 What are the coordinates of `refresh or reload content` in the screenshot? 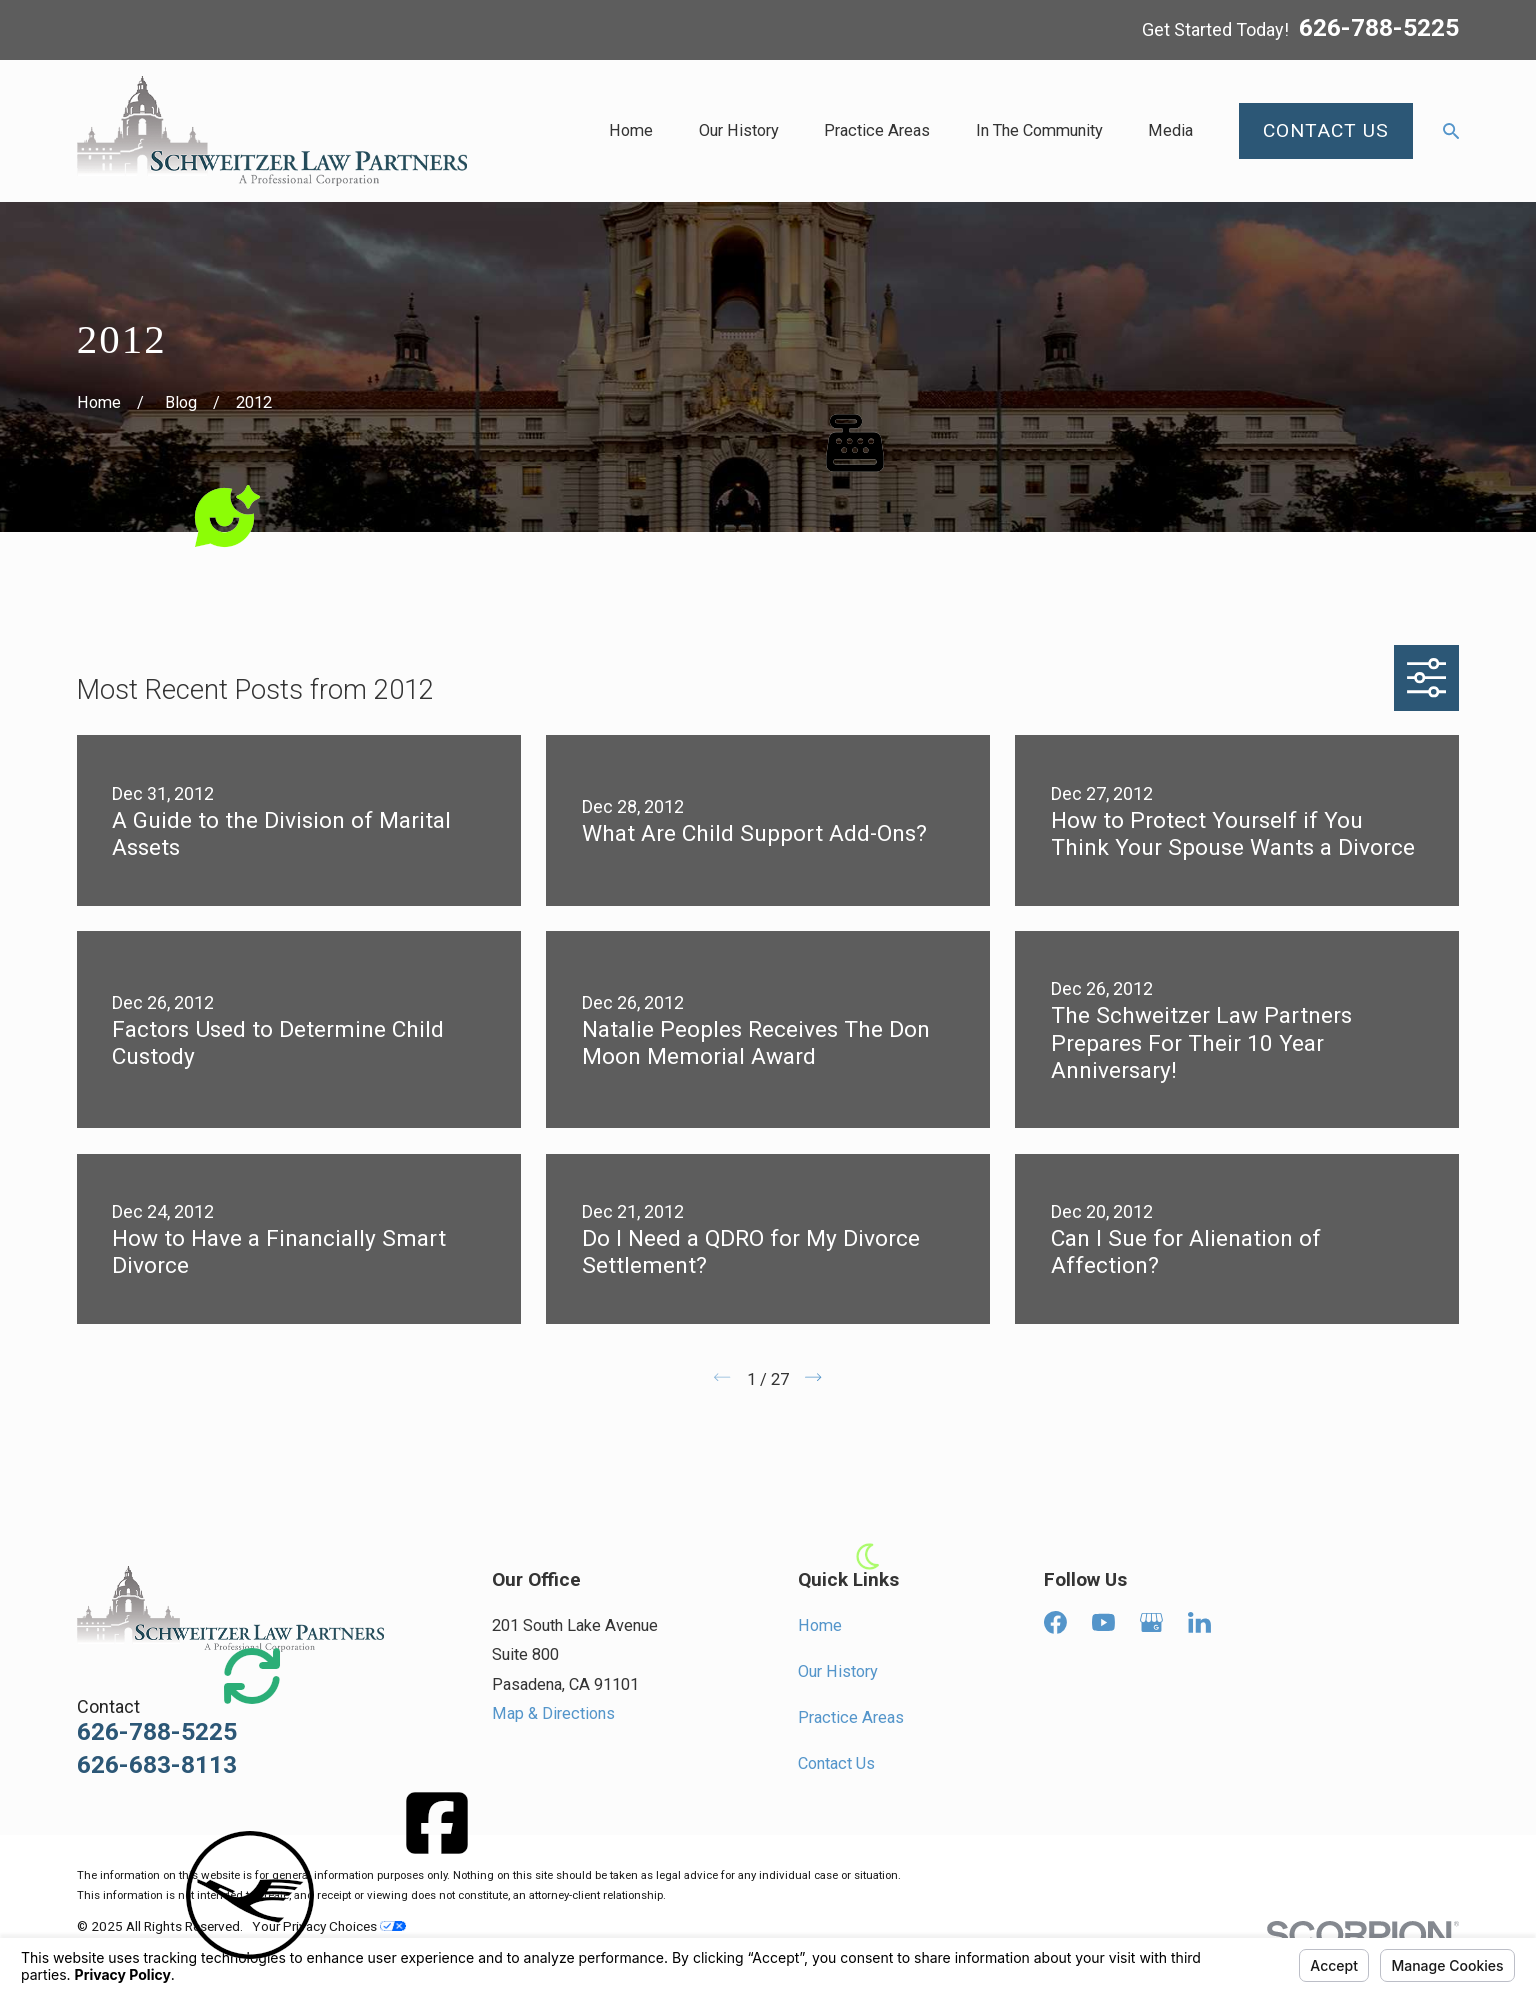 It's located at (252, 1676).